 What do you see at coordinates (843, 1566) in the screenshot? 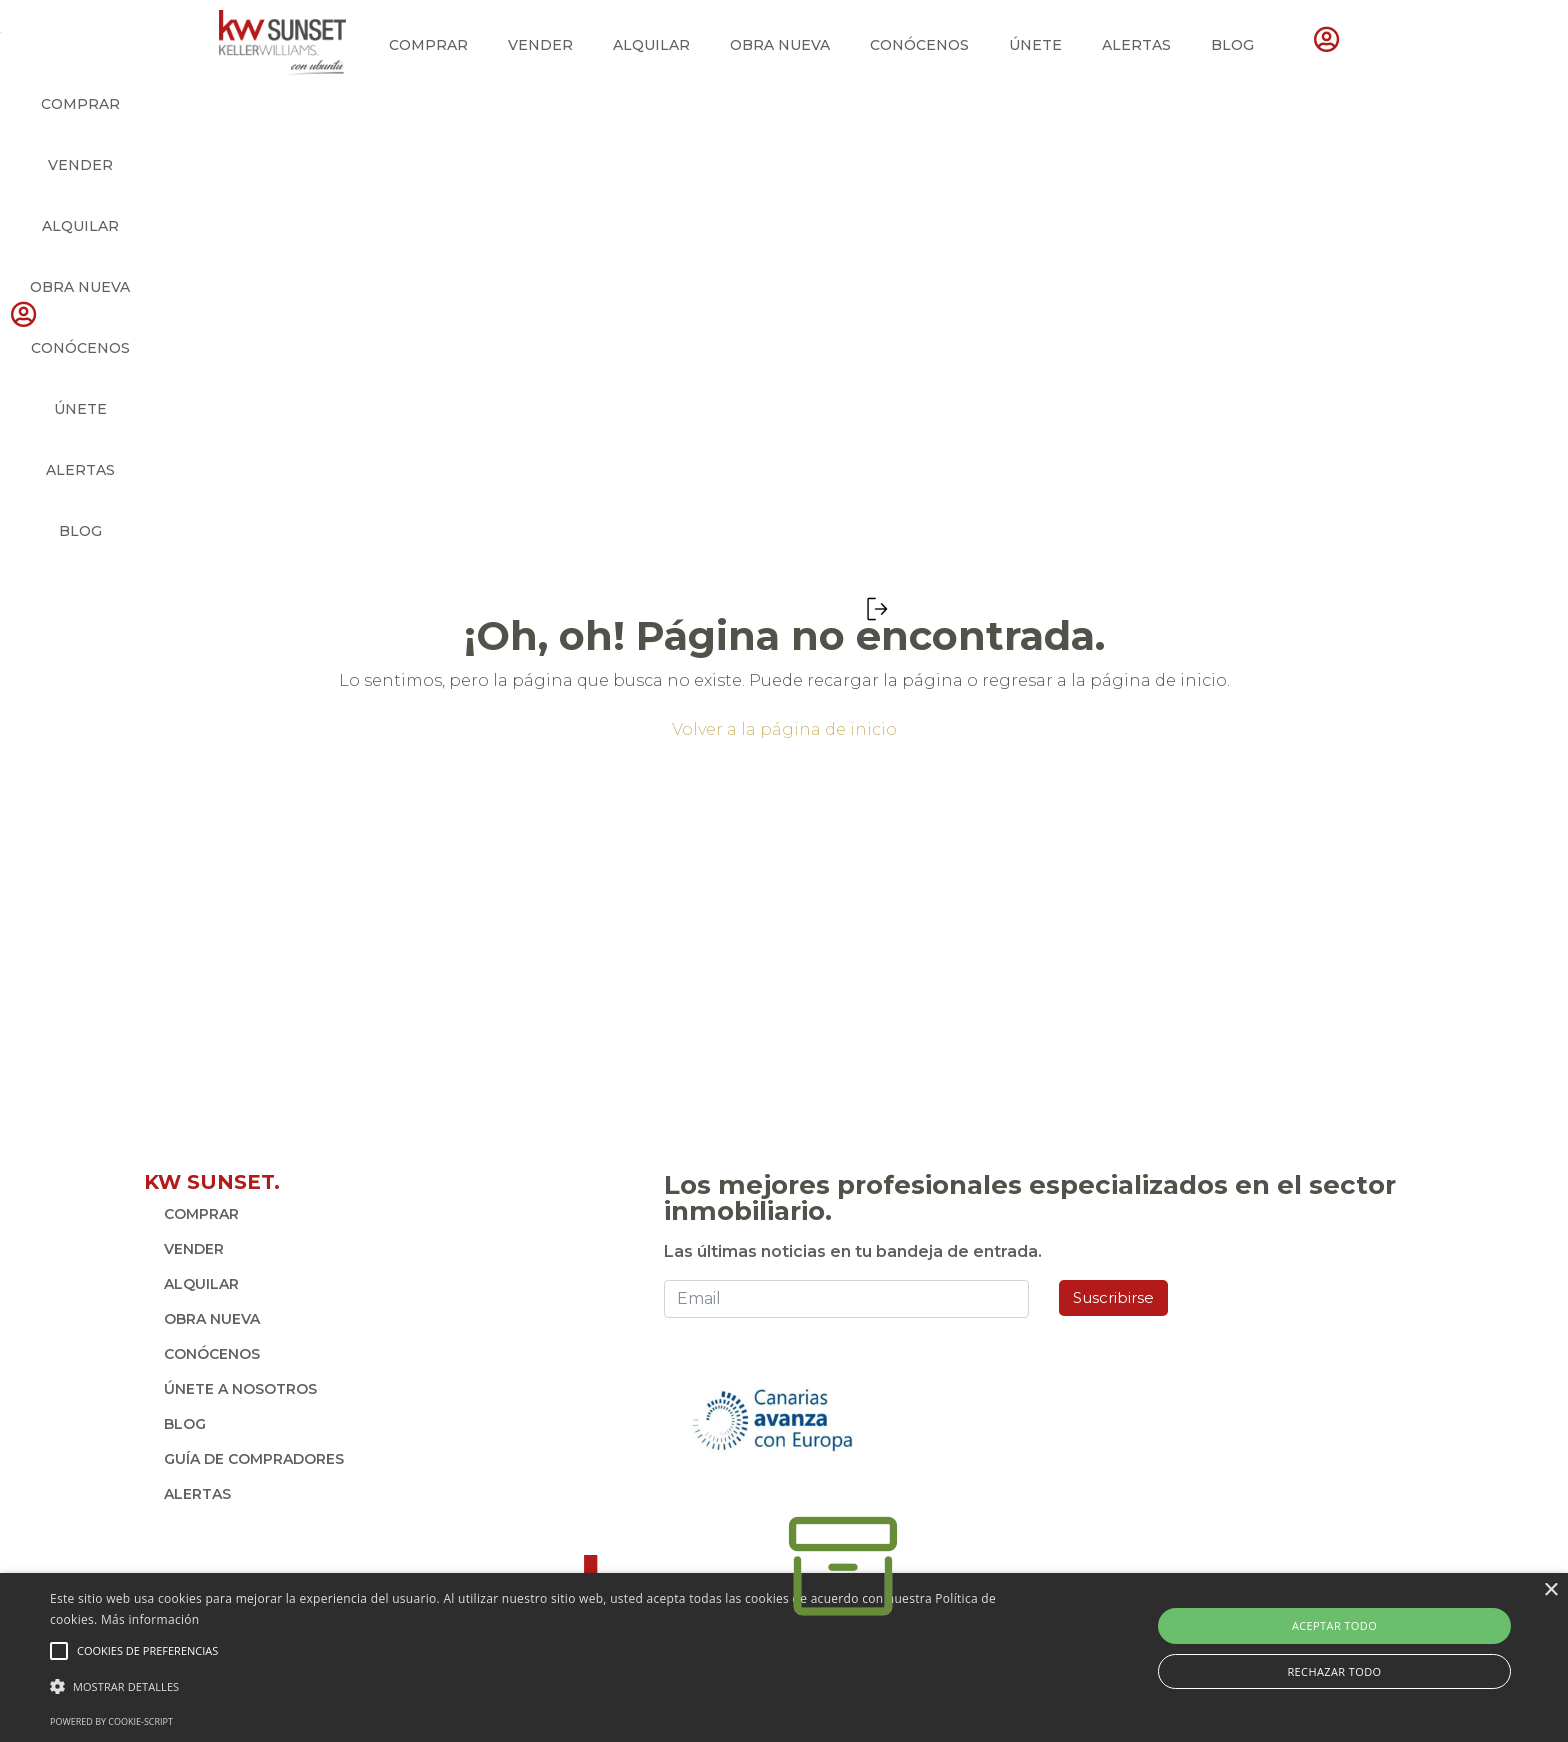
I see `archive this item` at bounding box center [843, 1566].